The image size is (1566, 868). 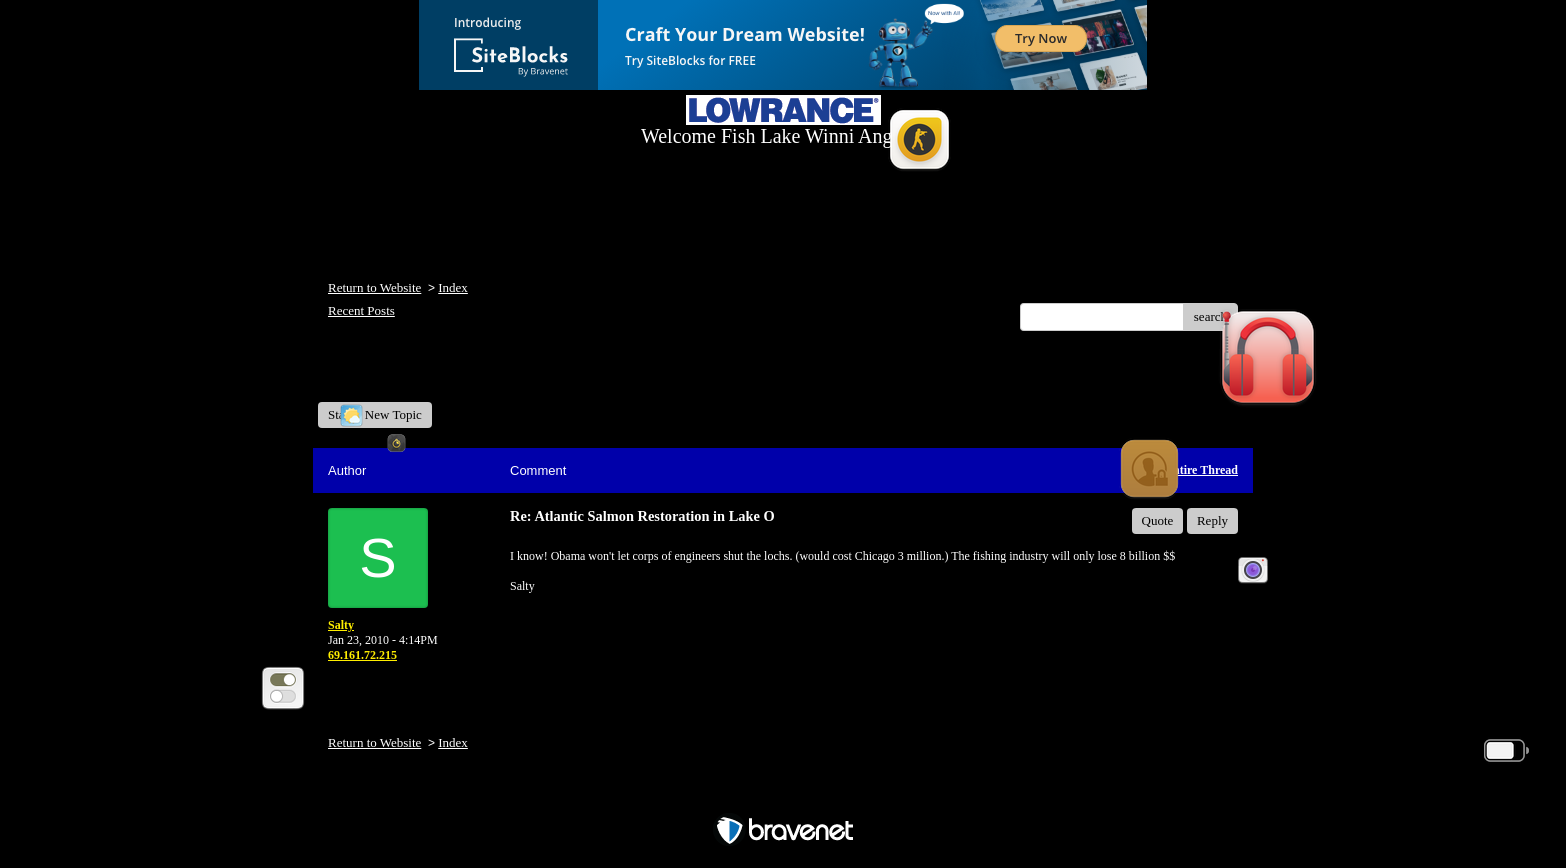 What do you see at coordinates (919, 139) in the screenshot?
I see `launch counter-strike` at bounding box center [919, 139].